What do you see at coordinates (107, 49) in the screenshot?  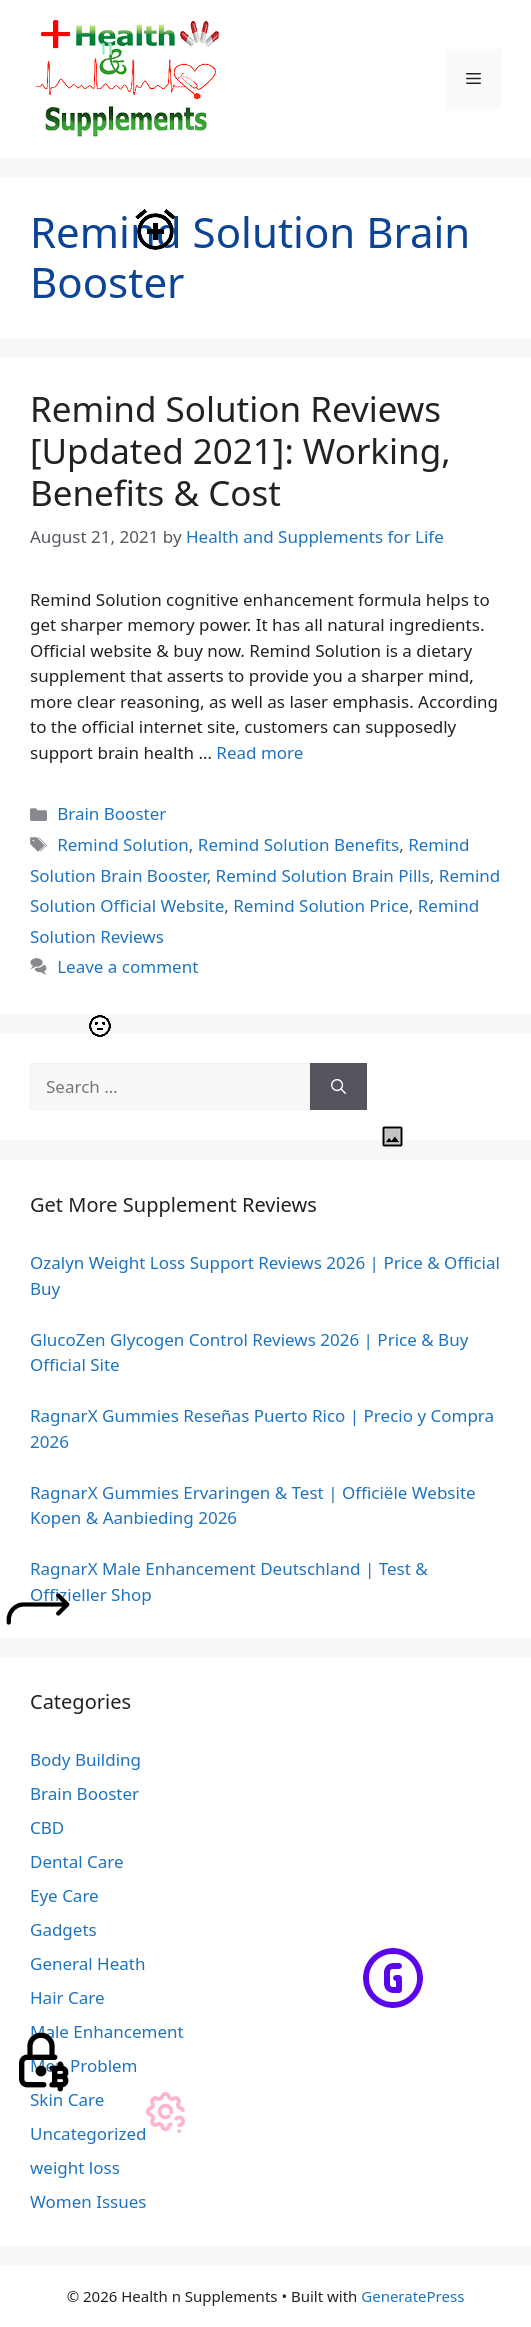 I see `indicates item number 11 in a list or sequence` at bounding box center [107, 49].